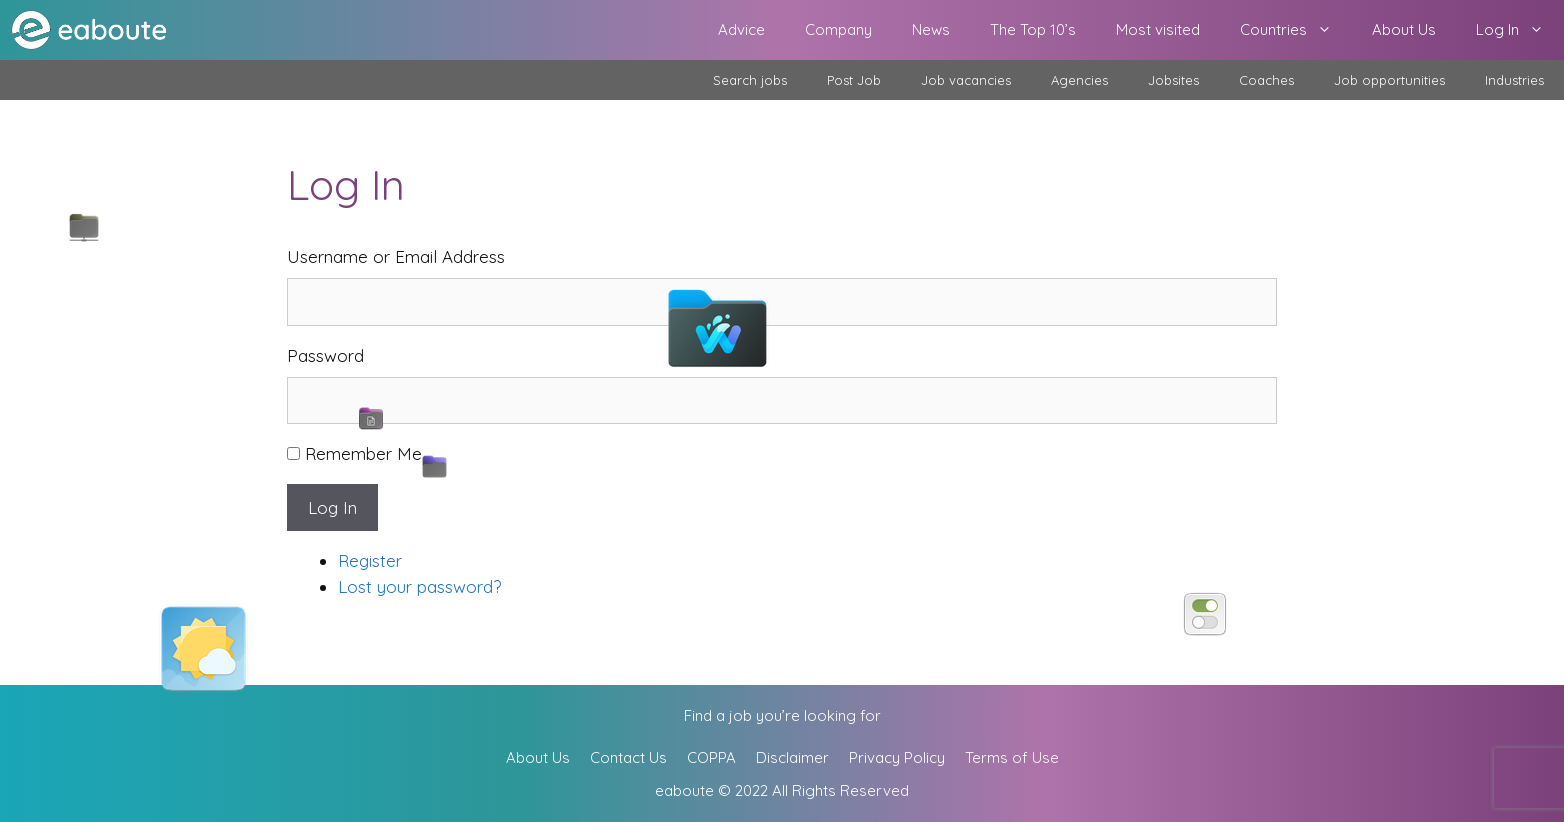 This screenshot has width=1564, height=822. Describe the element at coordinates (84, 227) in the screenshot. I see `access a remote or network folder` at that location.